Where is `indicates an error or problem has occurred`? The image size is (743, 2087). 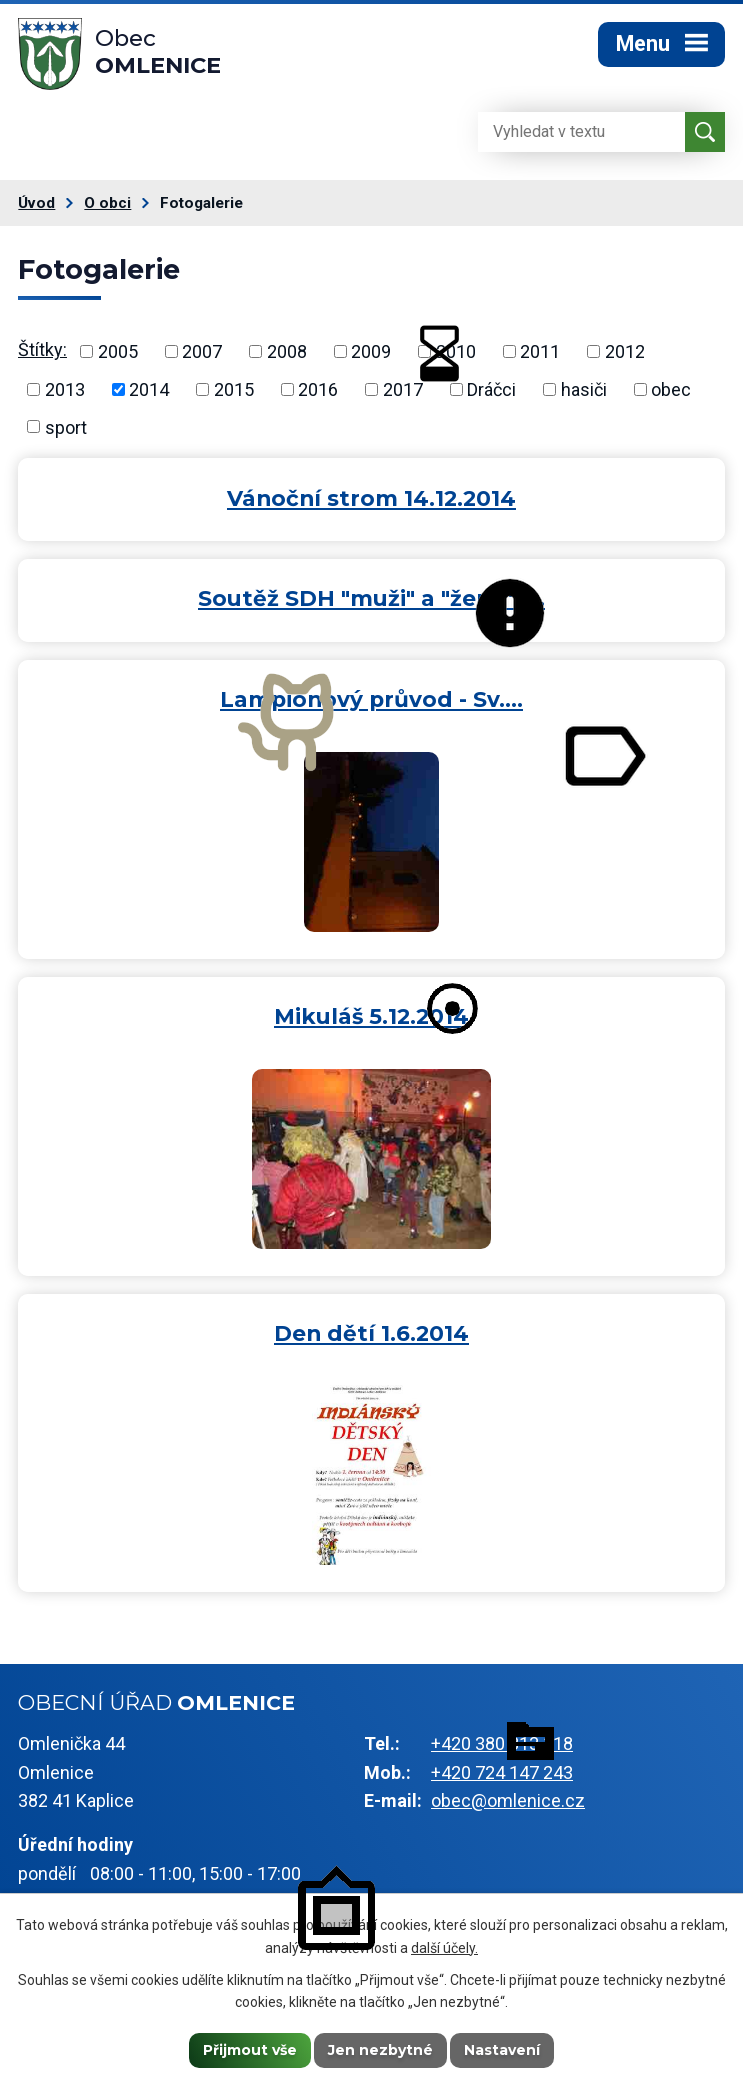
indicates an error or problem has occurred is located at coordinates (510, 613).